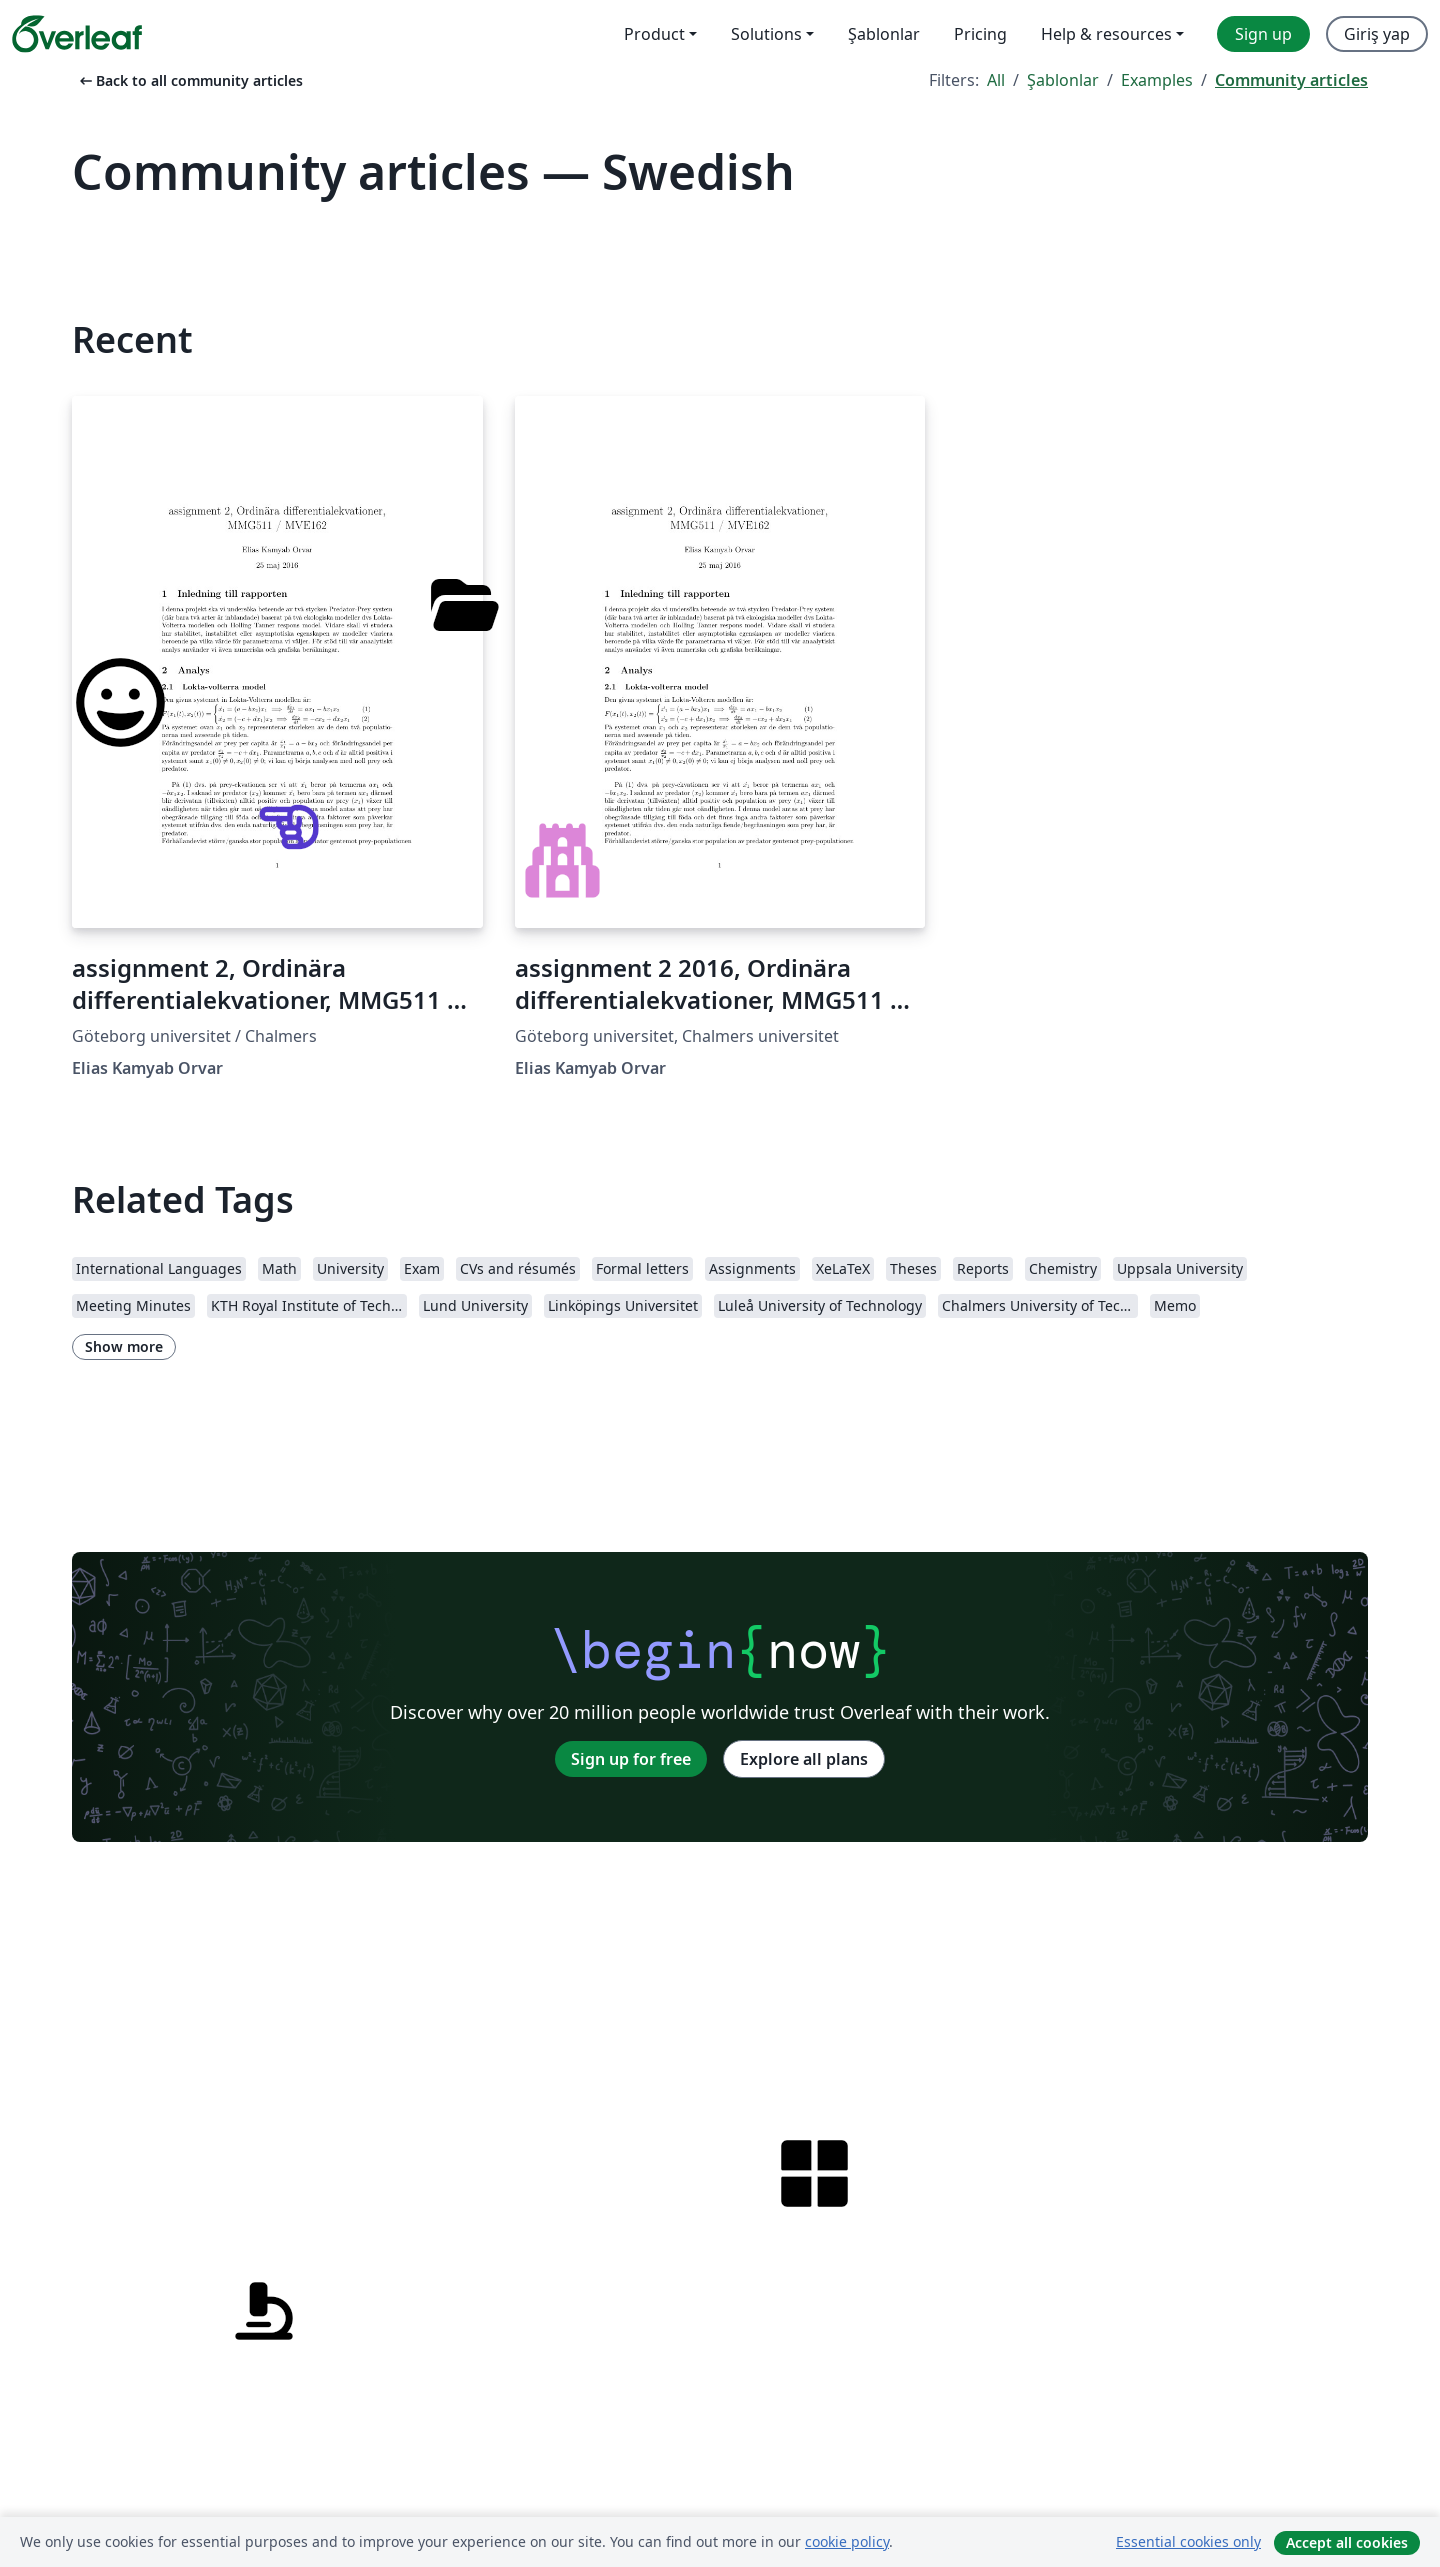 This screenshot has height=2567, width=1440. I want to click on open folder to view contents, so click(463, 607).